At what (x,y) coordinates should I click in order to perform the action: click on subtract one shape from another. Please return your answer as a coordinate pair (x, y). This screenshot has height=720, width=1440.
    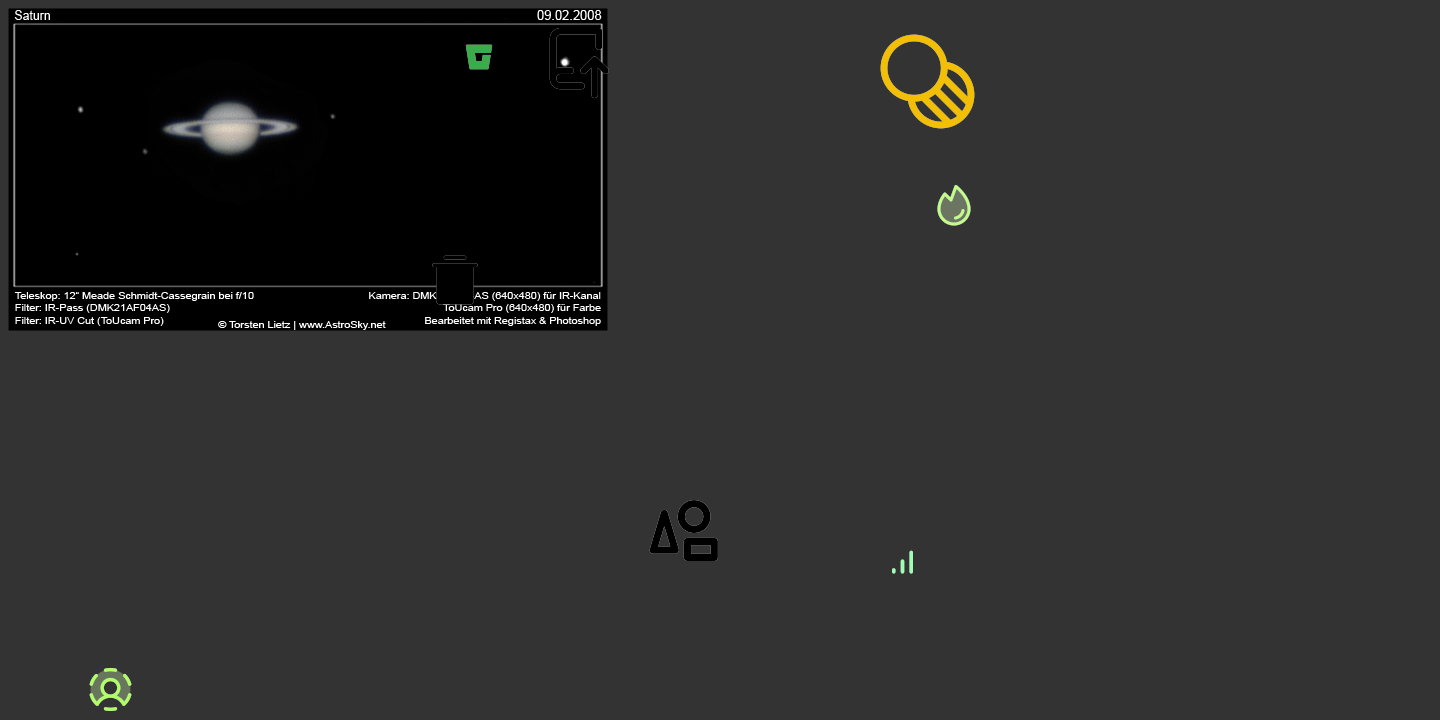
    Looking at the image, I should click on (927, 81).